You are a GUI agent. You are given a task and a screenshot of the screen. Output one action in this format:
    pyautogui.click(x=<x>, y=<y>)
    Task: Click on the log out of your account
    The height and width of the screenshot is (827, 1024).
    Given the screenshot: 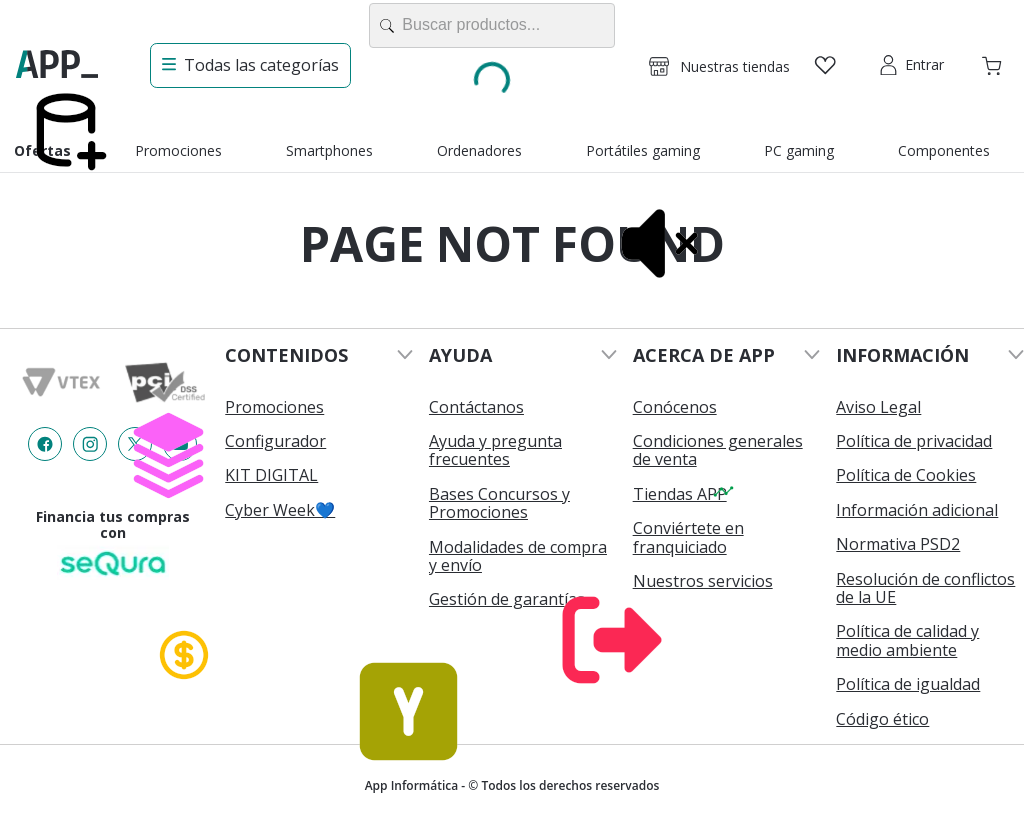 What is the action you would take?
    pyautogui.click(x=612, y=640)
    